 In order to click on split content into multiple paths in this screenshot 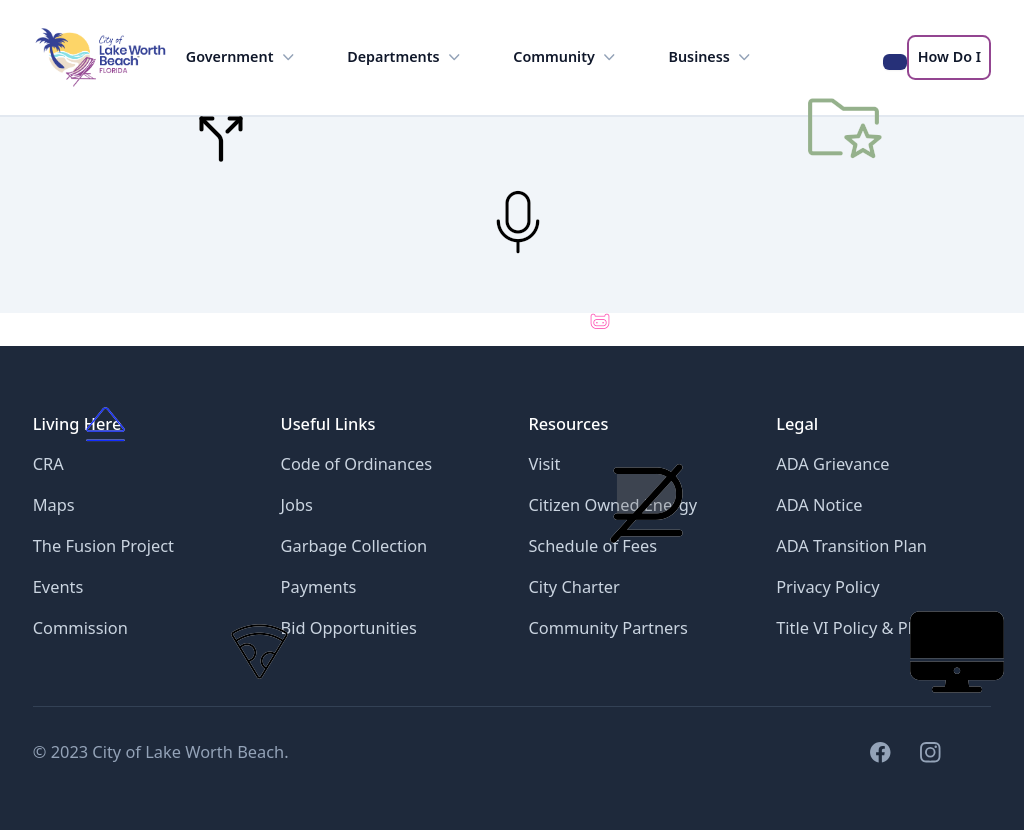, I will do `click(221, 138)`.